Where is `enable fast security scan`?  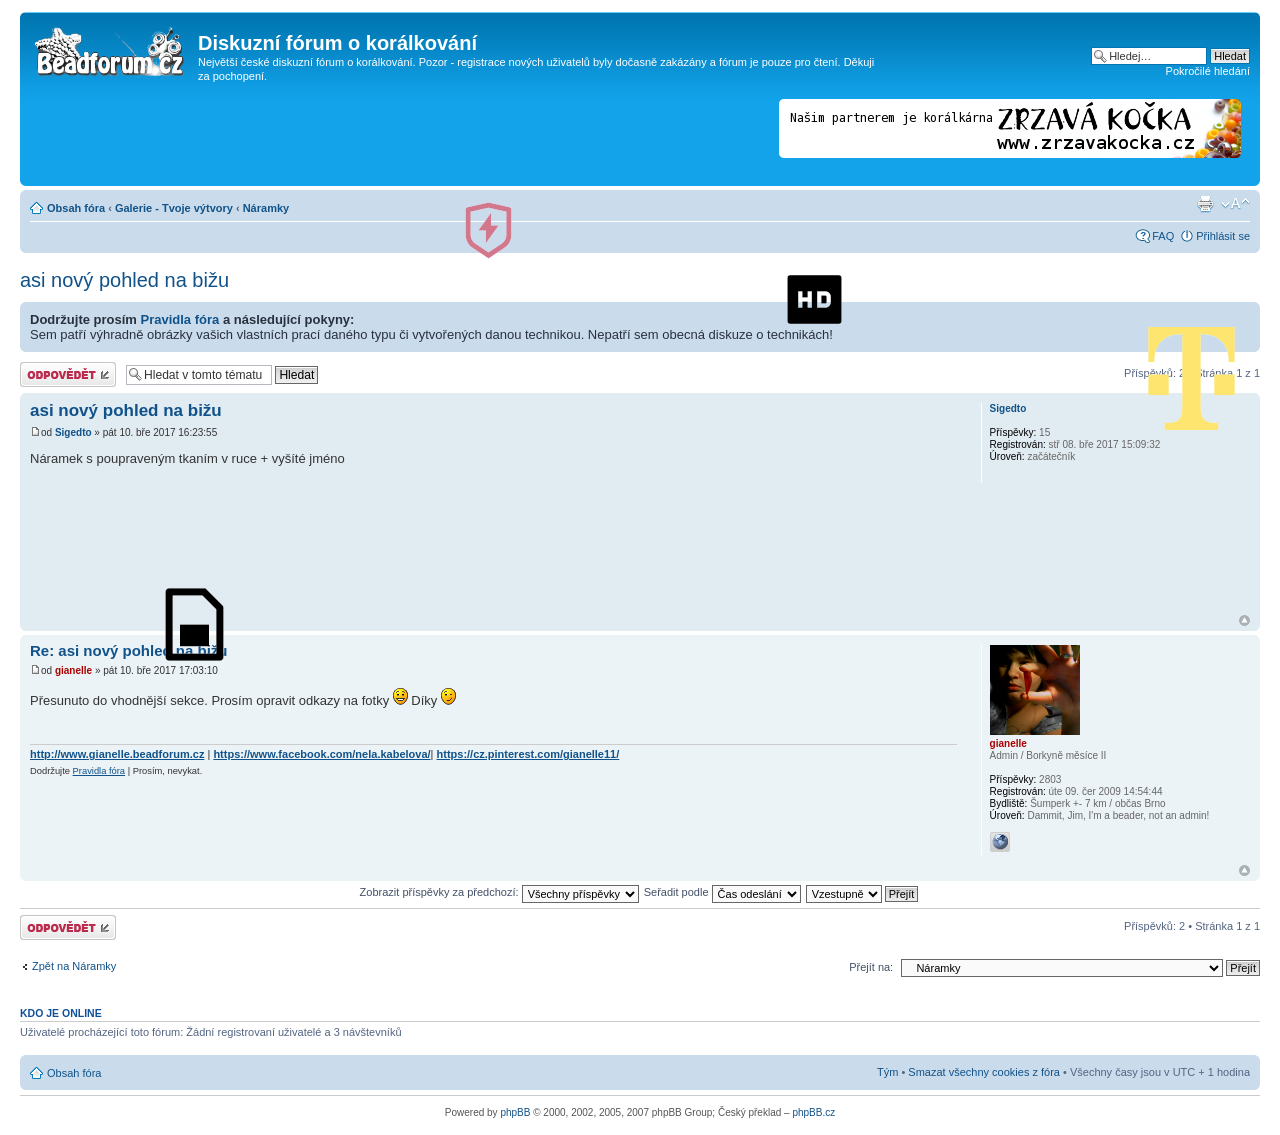 enable fast security scan is located at coordinates (488, 230).